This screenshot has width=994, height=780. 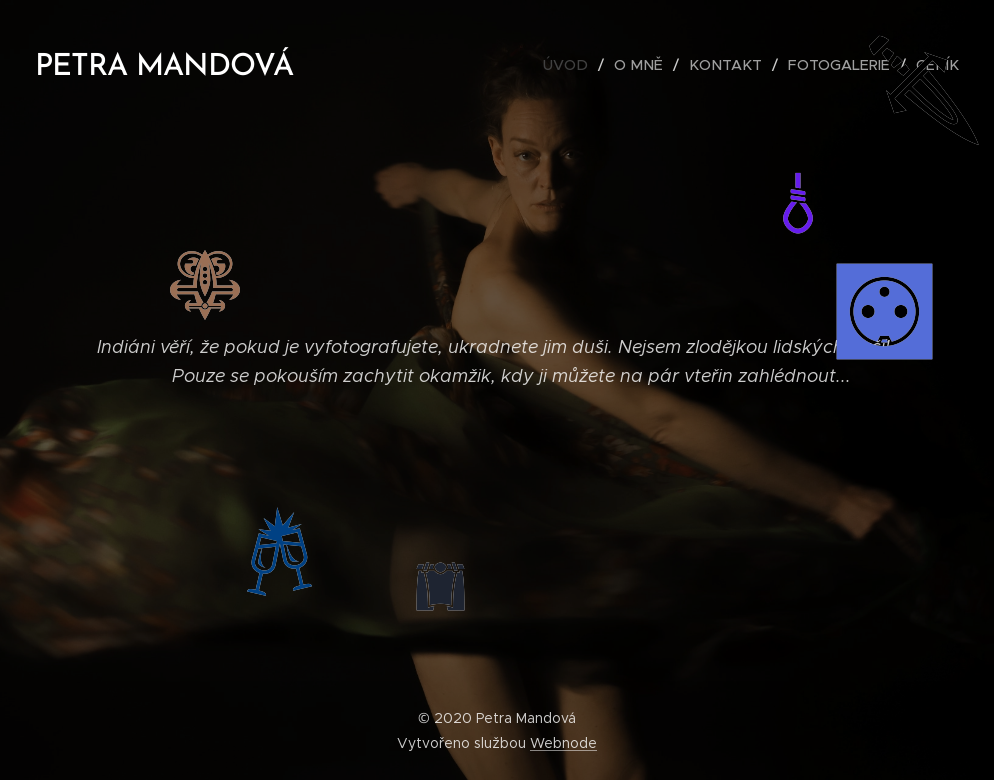 I want to click on celebrate an achievement or milestone, so click(x=279, y=551).